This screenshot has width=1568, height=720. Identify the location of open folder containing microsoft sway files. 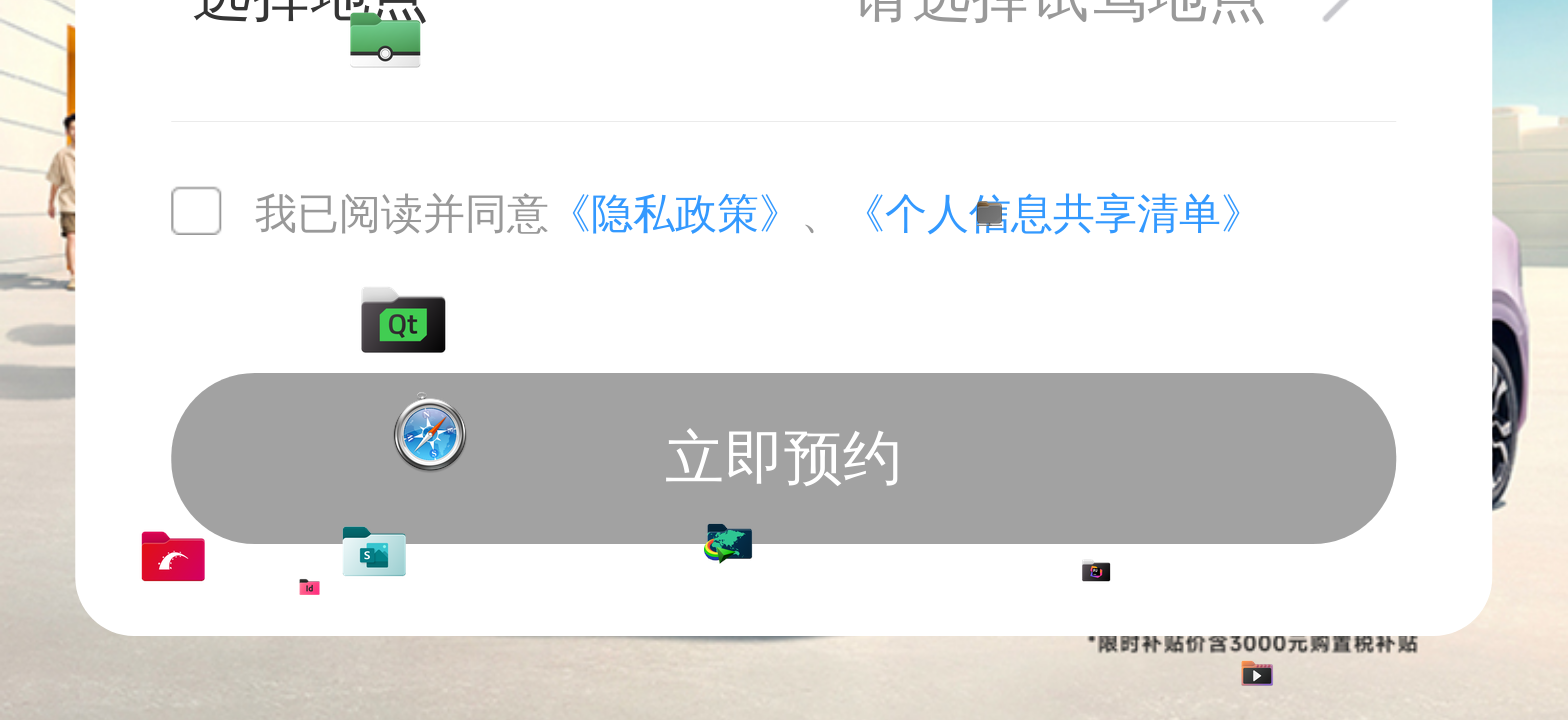
(374, 553).